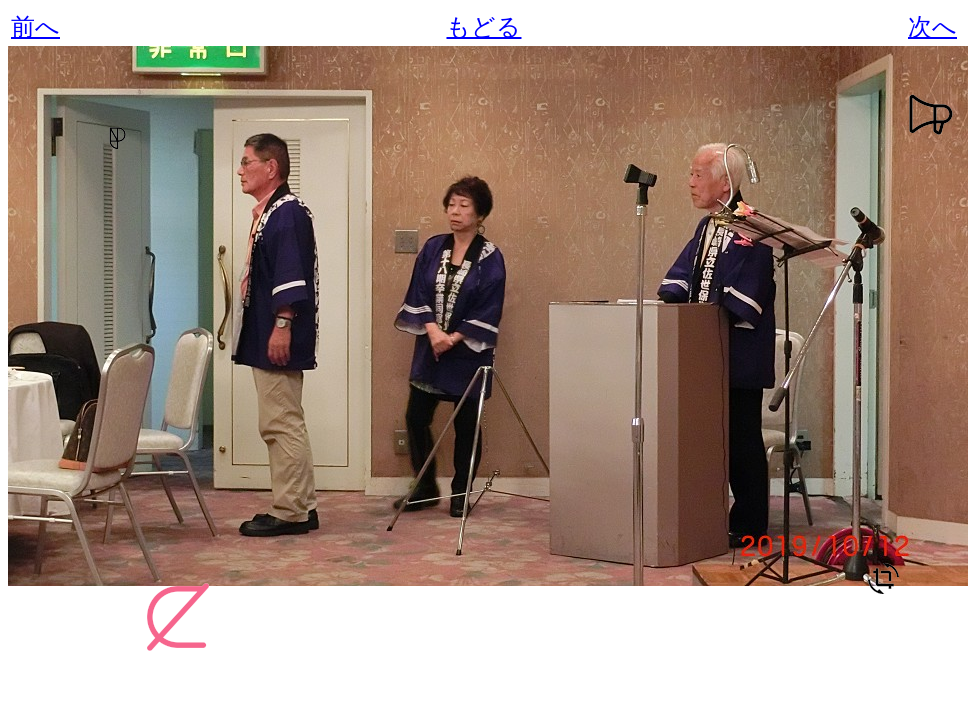 The width and height of the screenshot is (968, 720). I want to click on indicates a set is not a subset of another in mathematical notation, so click(178, 617).